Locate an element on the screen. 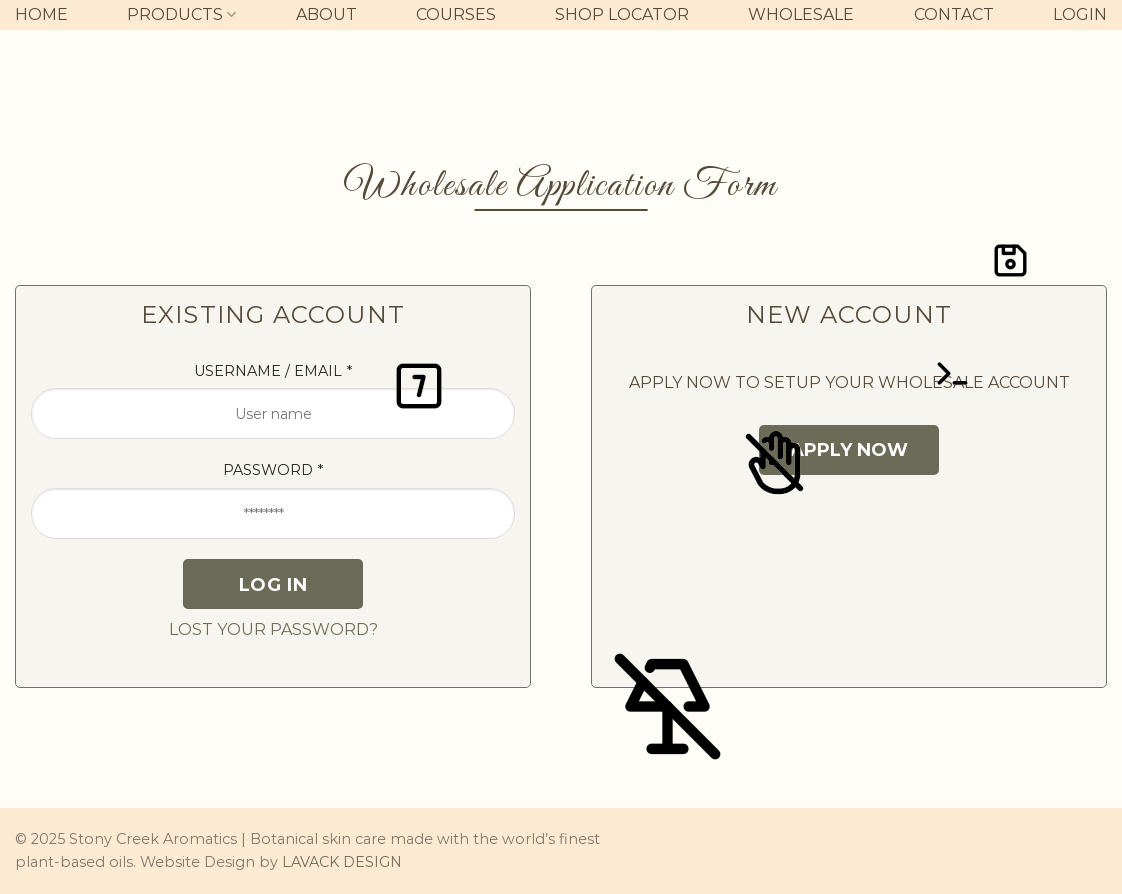  disable touch or gesture controls is located at coordinates (774, 462).